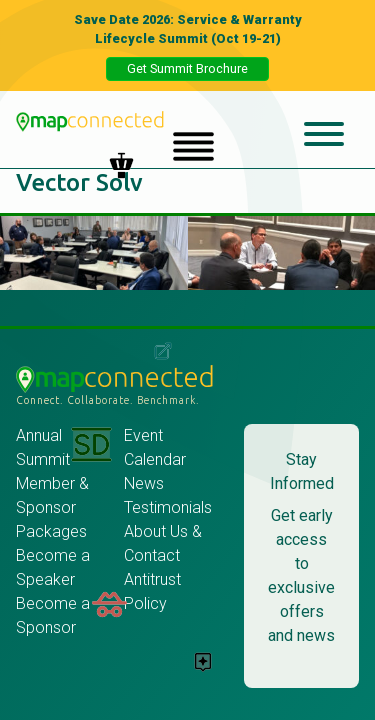 This screenshot has width=375, height=720. Describe the element at coordinates (121, 165) in the screenshot. I see `access air traffic control features` at that location.